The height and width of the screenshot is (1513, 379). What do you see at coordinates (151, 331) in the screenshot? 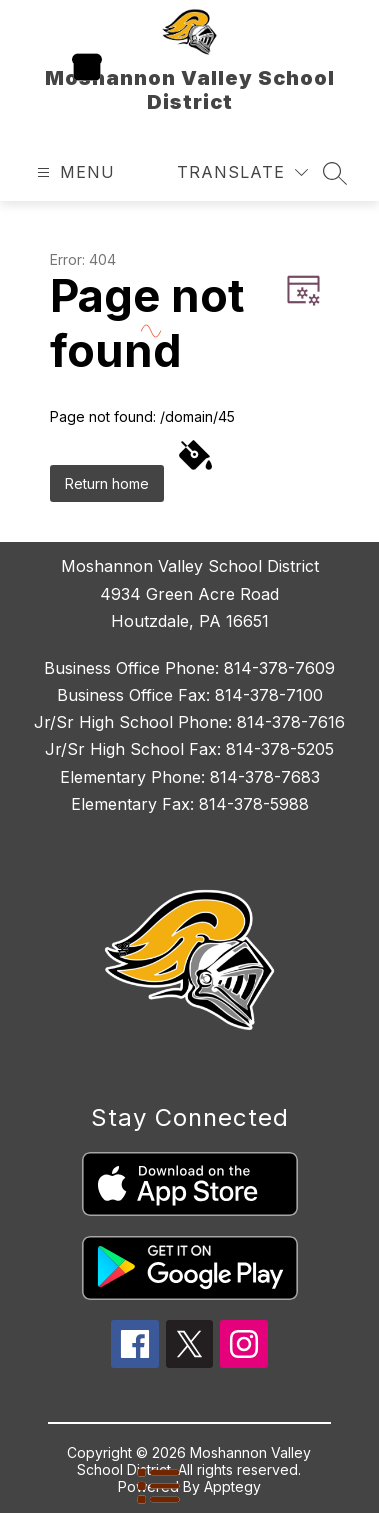
I see `adjust audio or sound wave settings` at bounding box center [151, 331].